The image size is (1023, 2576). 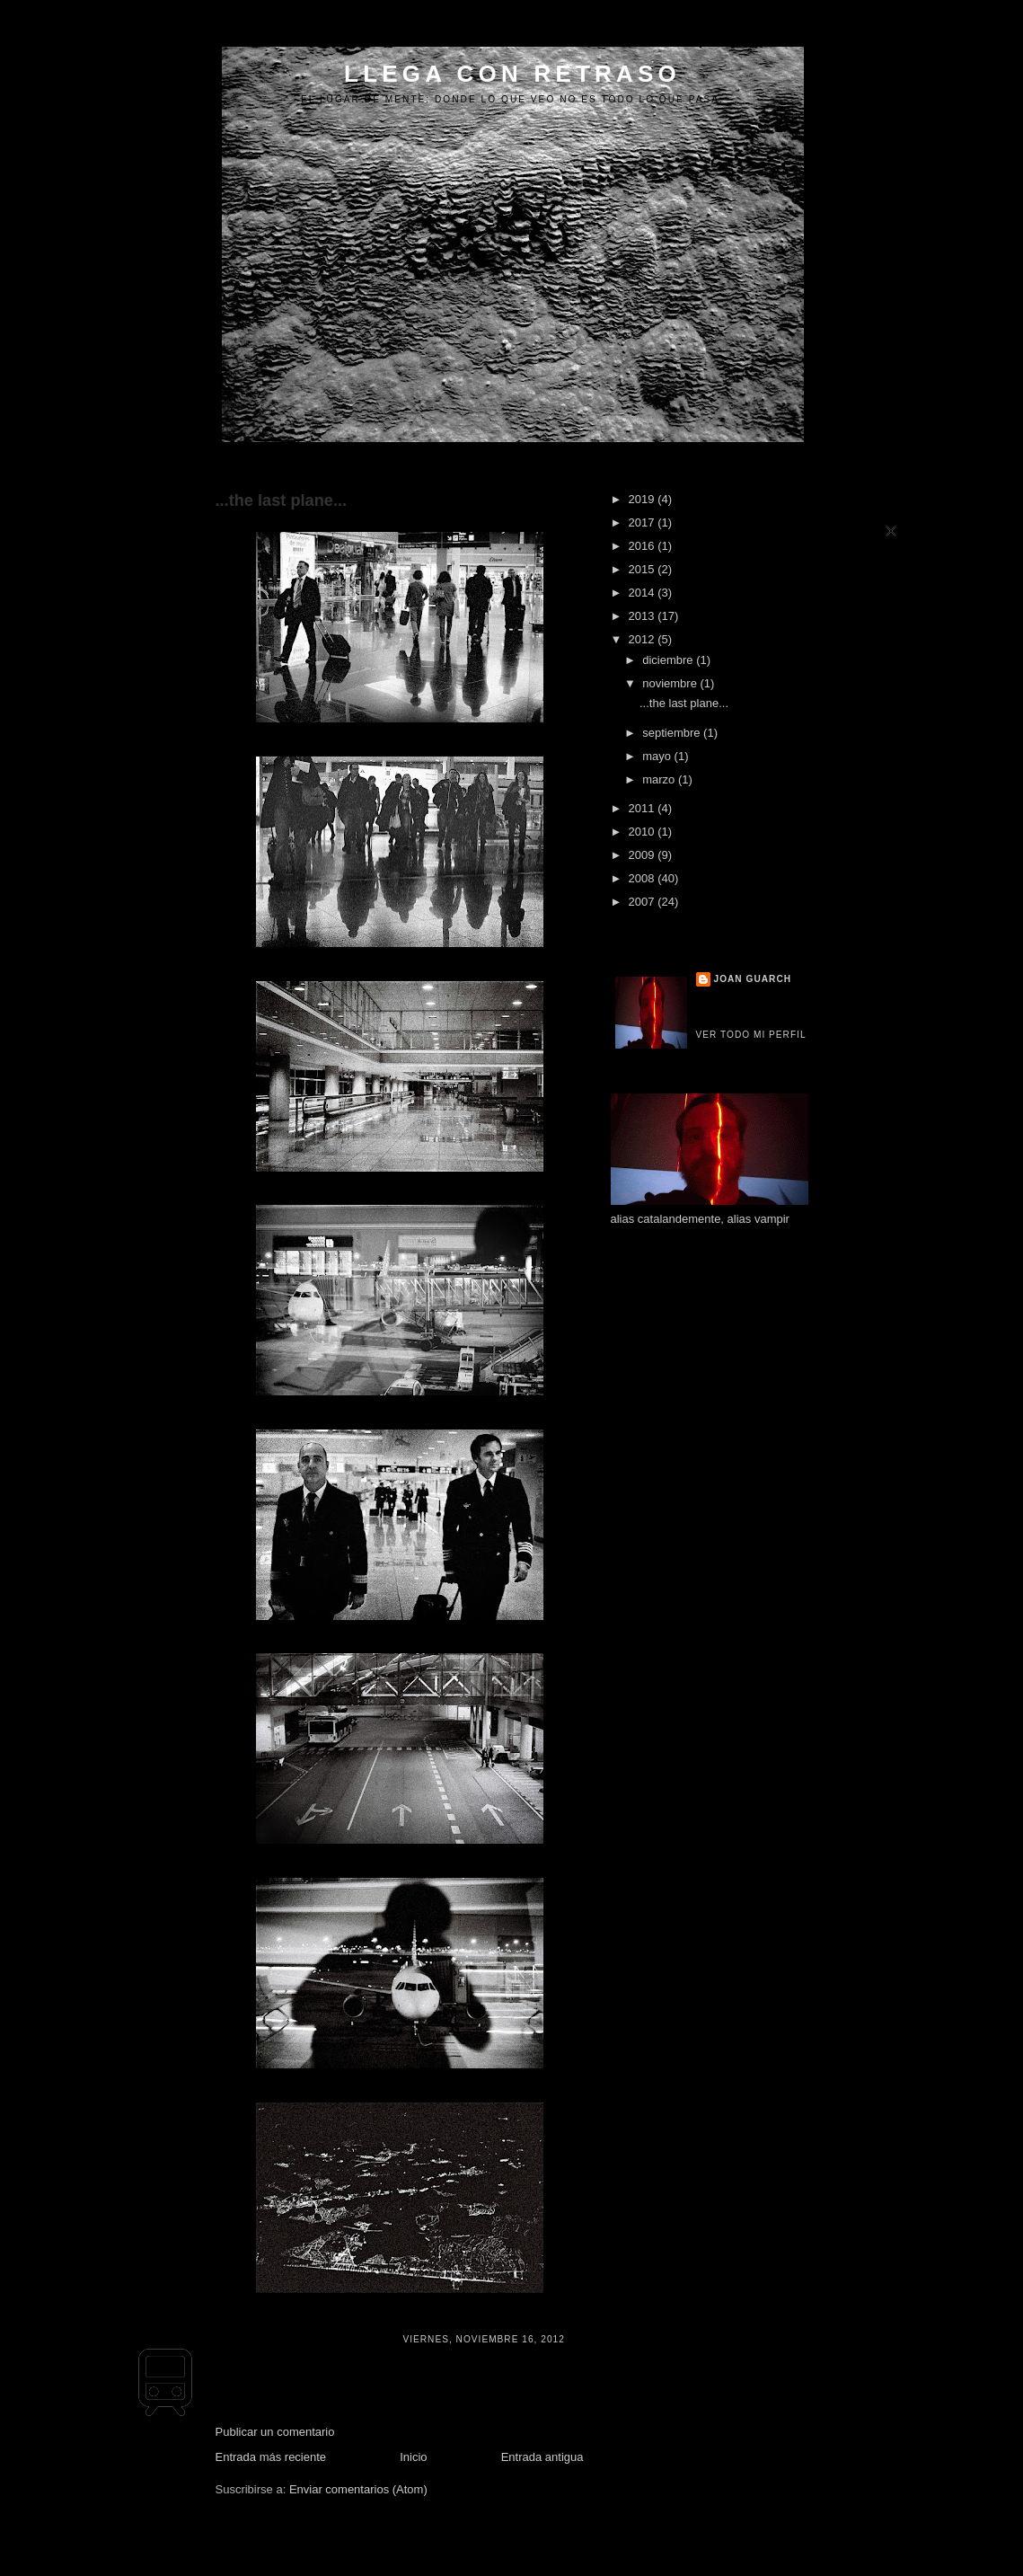 I want to click on view train schedules or rail services, so click(x=165, y=2380).